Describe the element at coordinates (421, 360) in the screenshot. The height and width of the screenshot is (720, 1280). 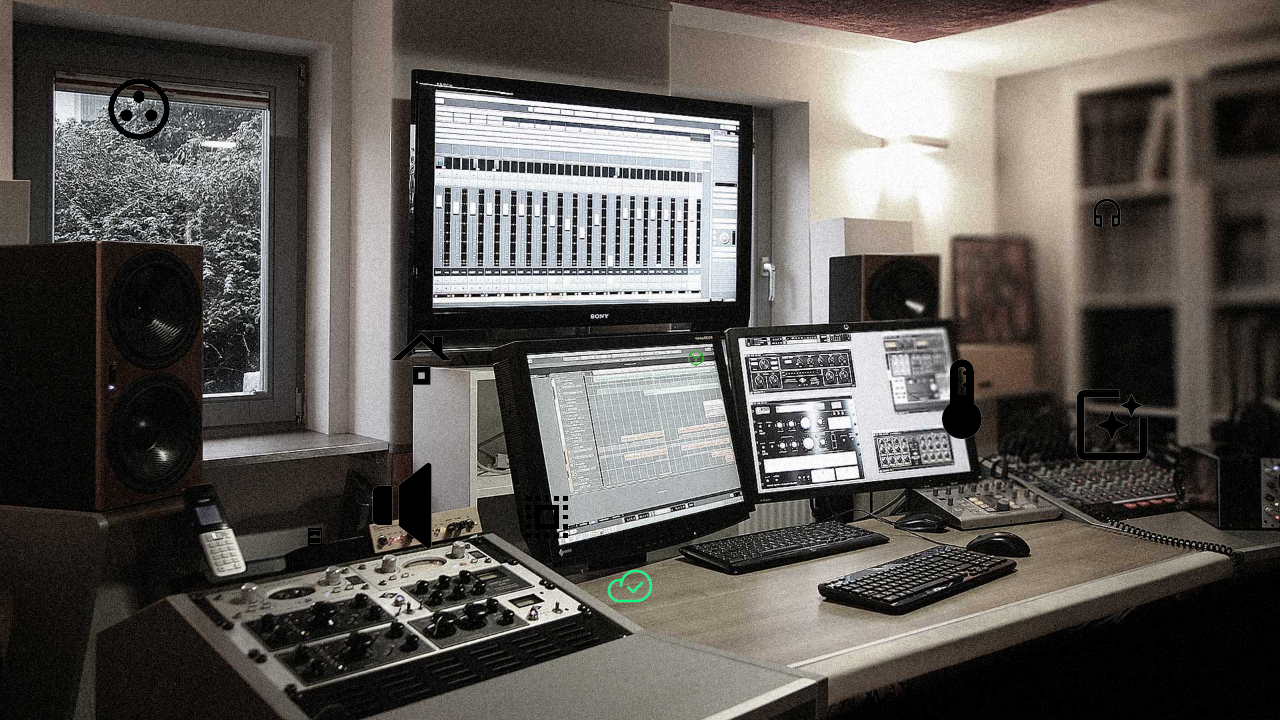
I see `access roofing or home improvement services` at that location.